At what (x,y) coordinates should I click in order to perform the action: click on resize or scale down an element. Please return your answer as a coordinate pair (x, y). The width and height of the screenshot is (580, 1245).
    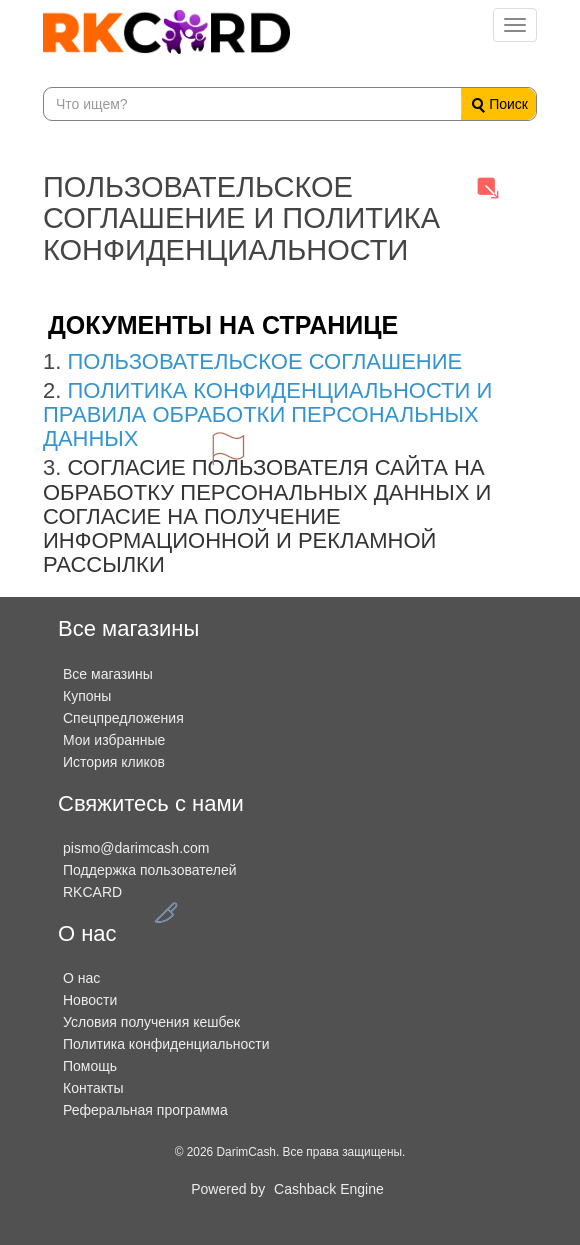
    Looking at the image, I should click on (488, 188).